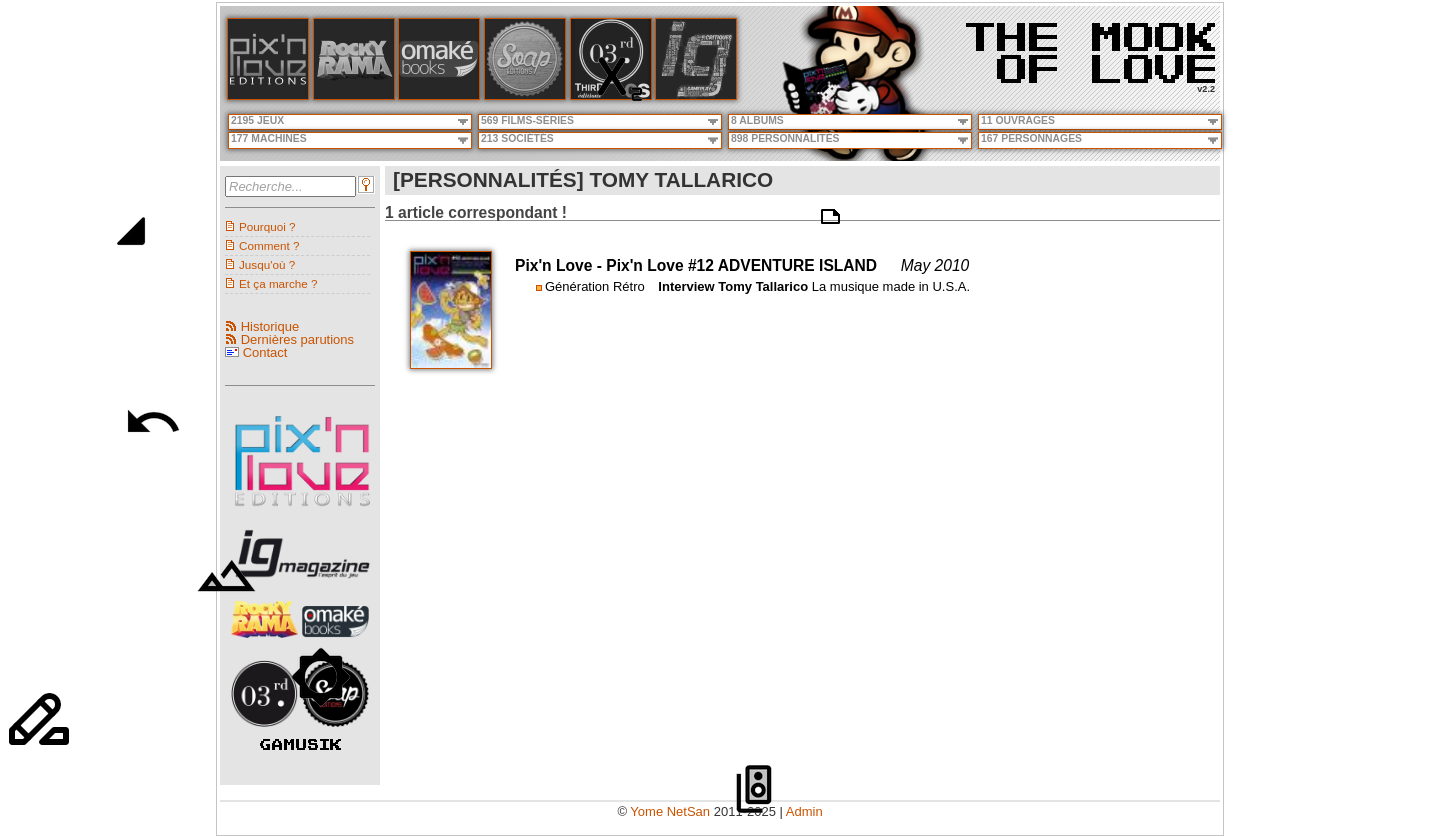 The width and height of the screenshot is (1440, 836). I want to click on adjust screen brightness settings, so click(321, 677).